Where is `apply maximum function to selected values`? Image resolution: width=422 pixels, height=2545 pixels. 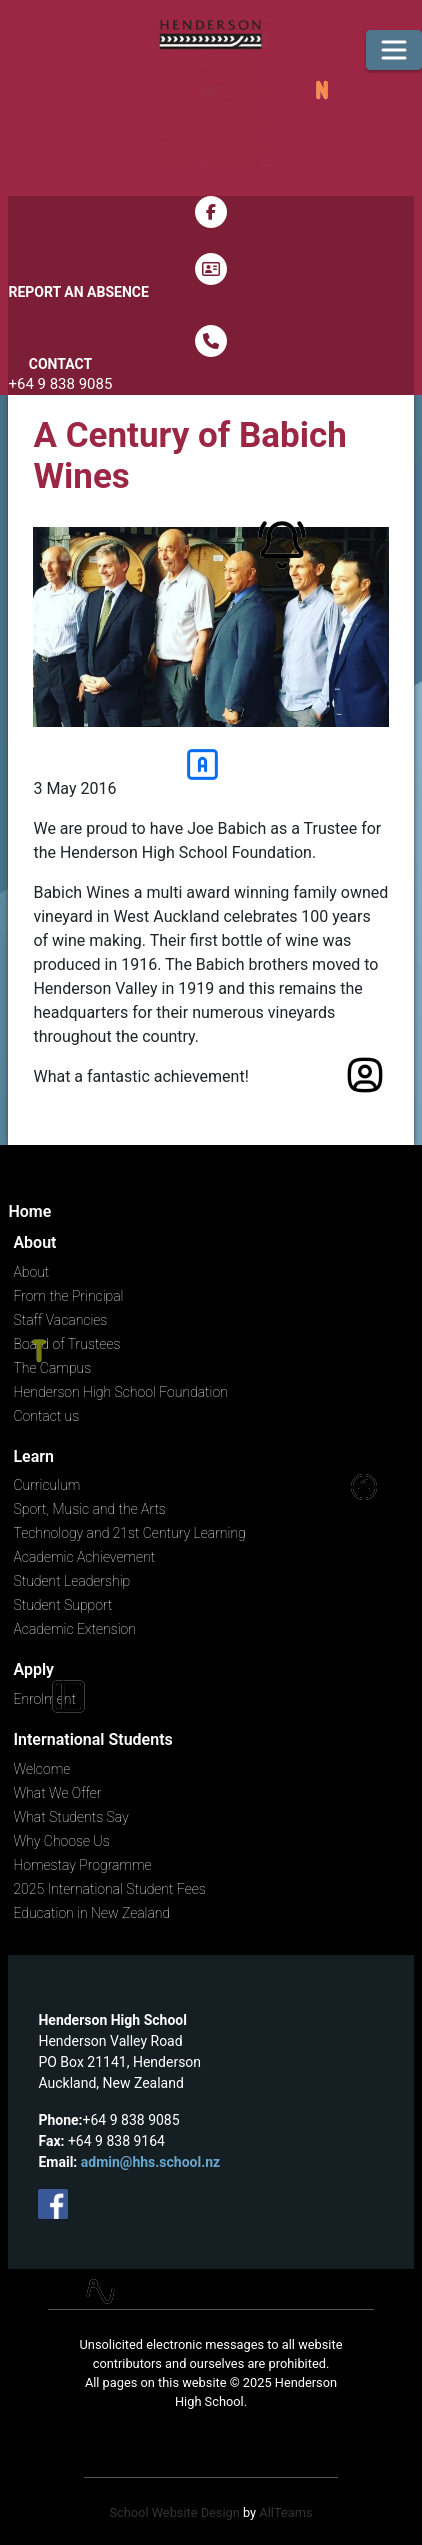
apply maximum function to selected values is located at coordinates (100, 2291).